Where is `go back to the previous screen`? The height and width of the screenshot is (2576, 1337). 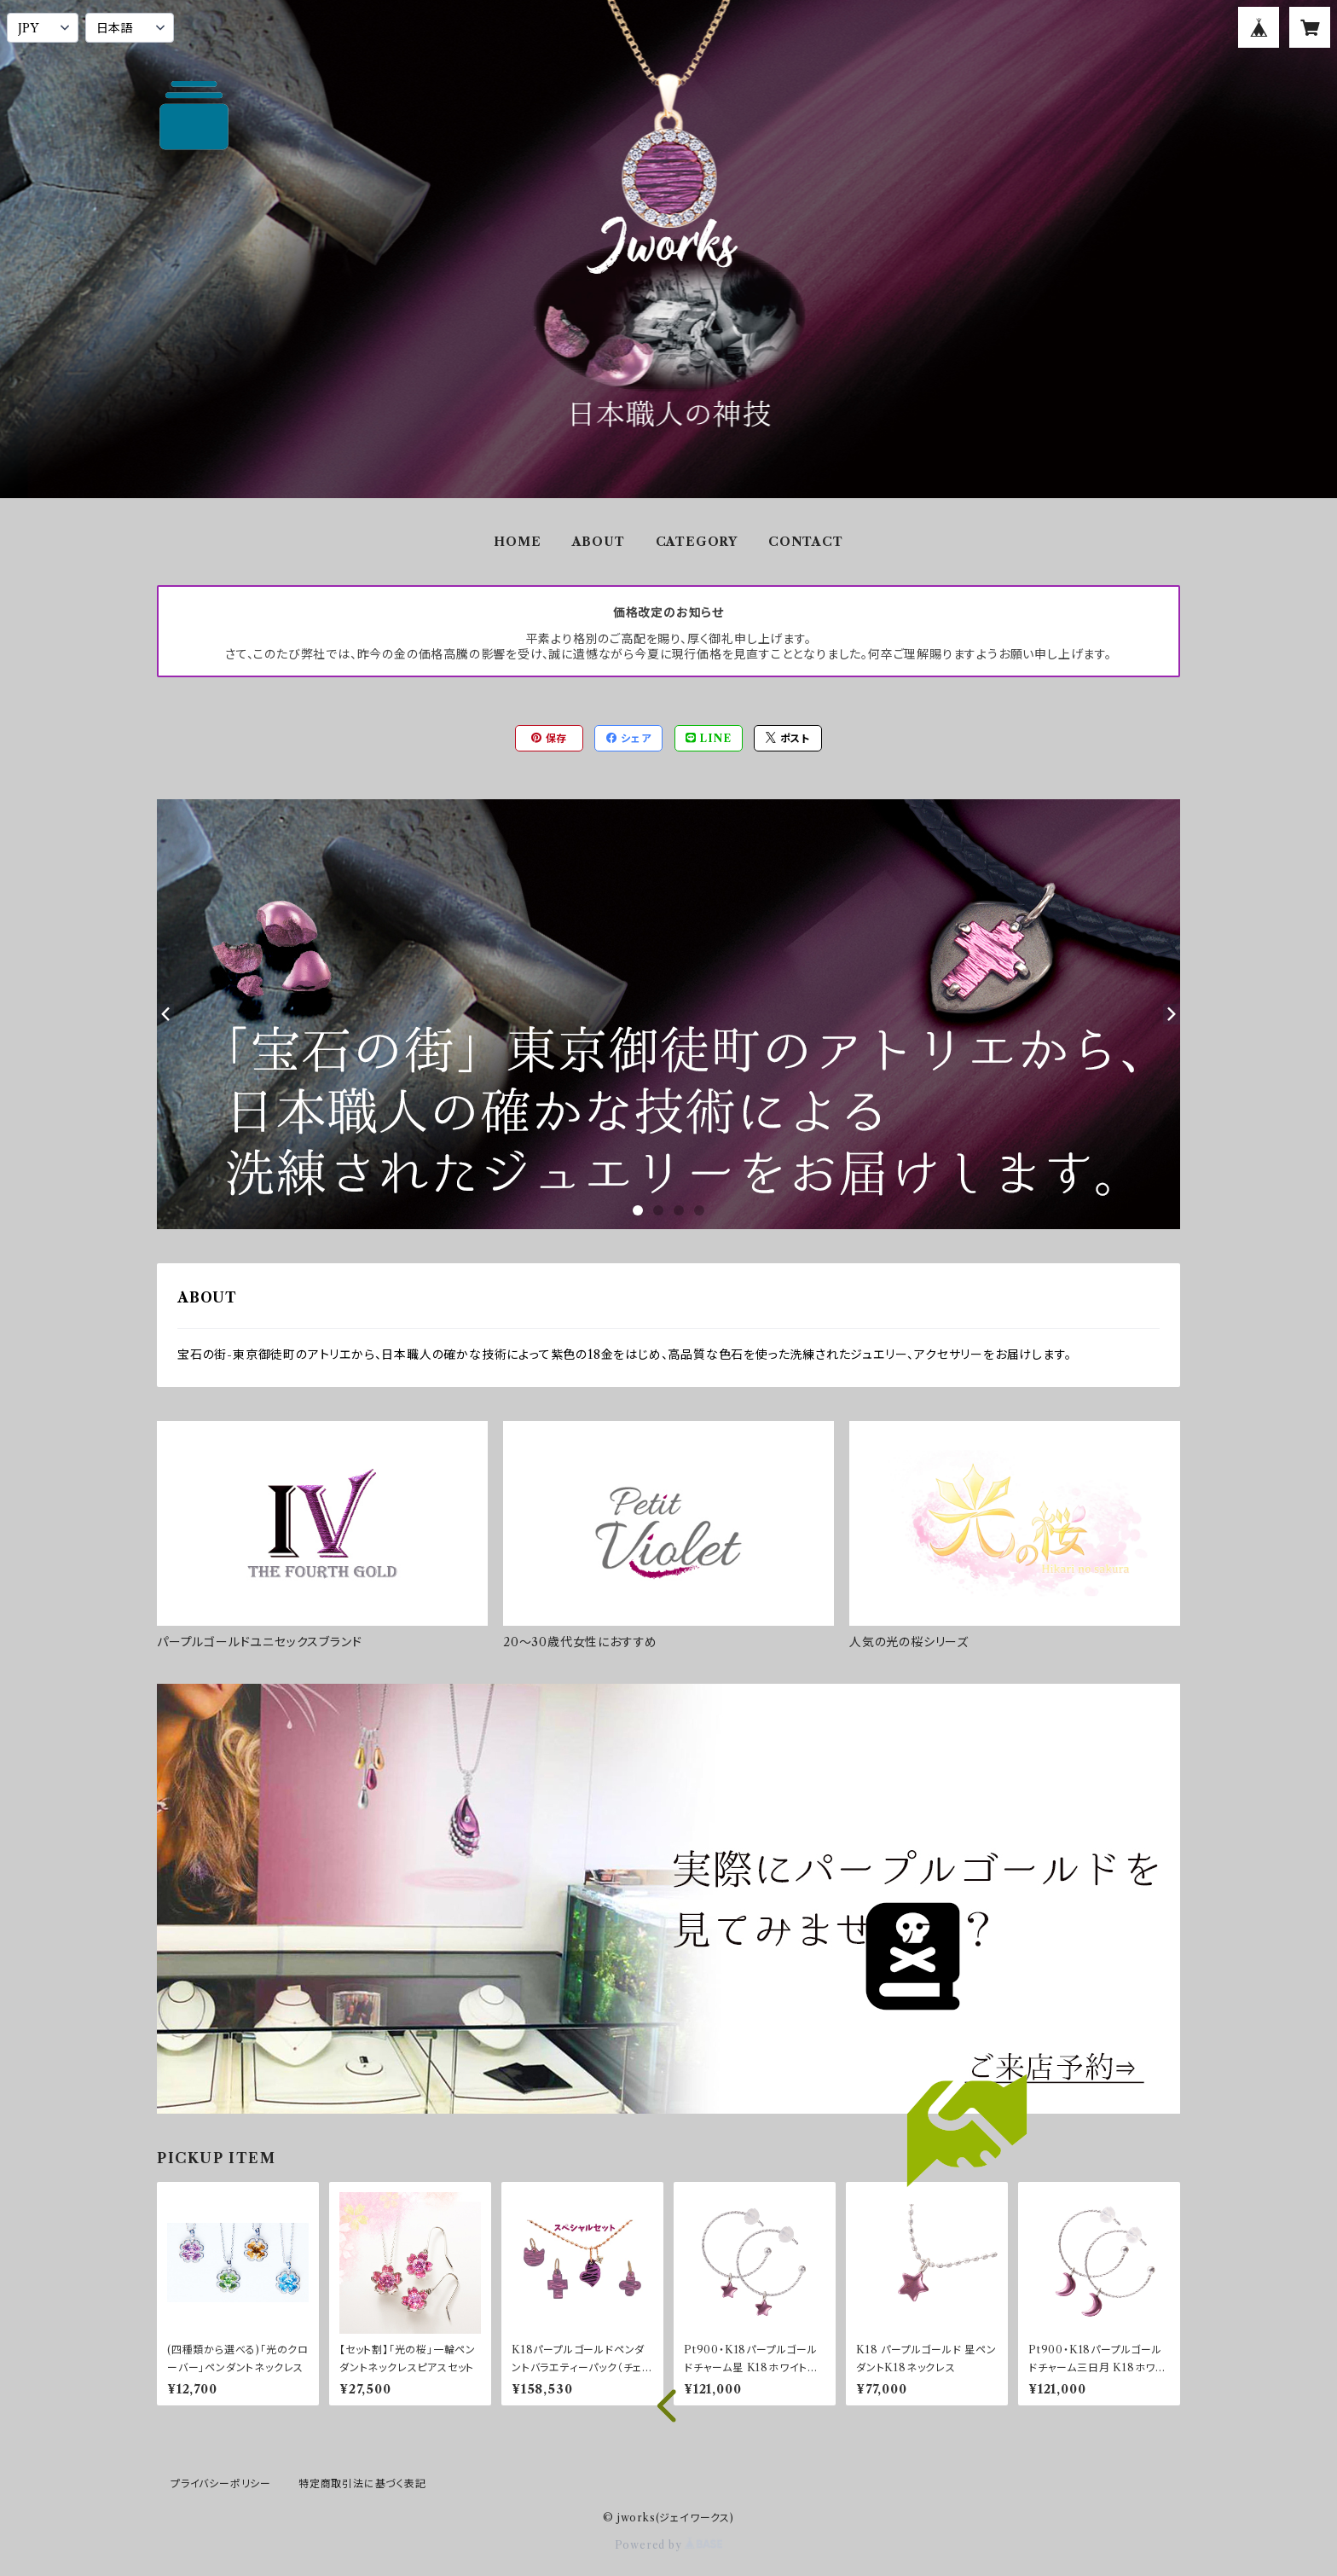
go back to the previous screen is located at coordinates (668, 2405).